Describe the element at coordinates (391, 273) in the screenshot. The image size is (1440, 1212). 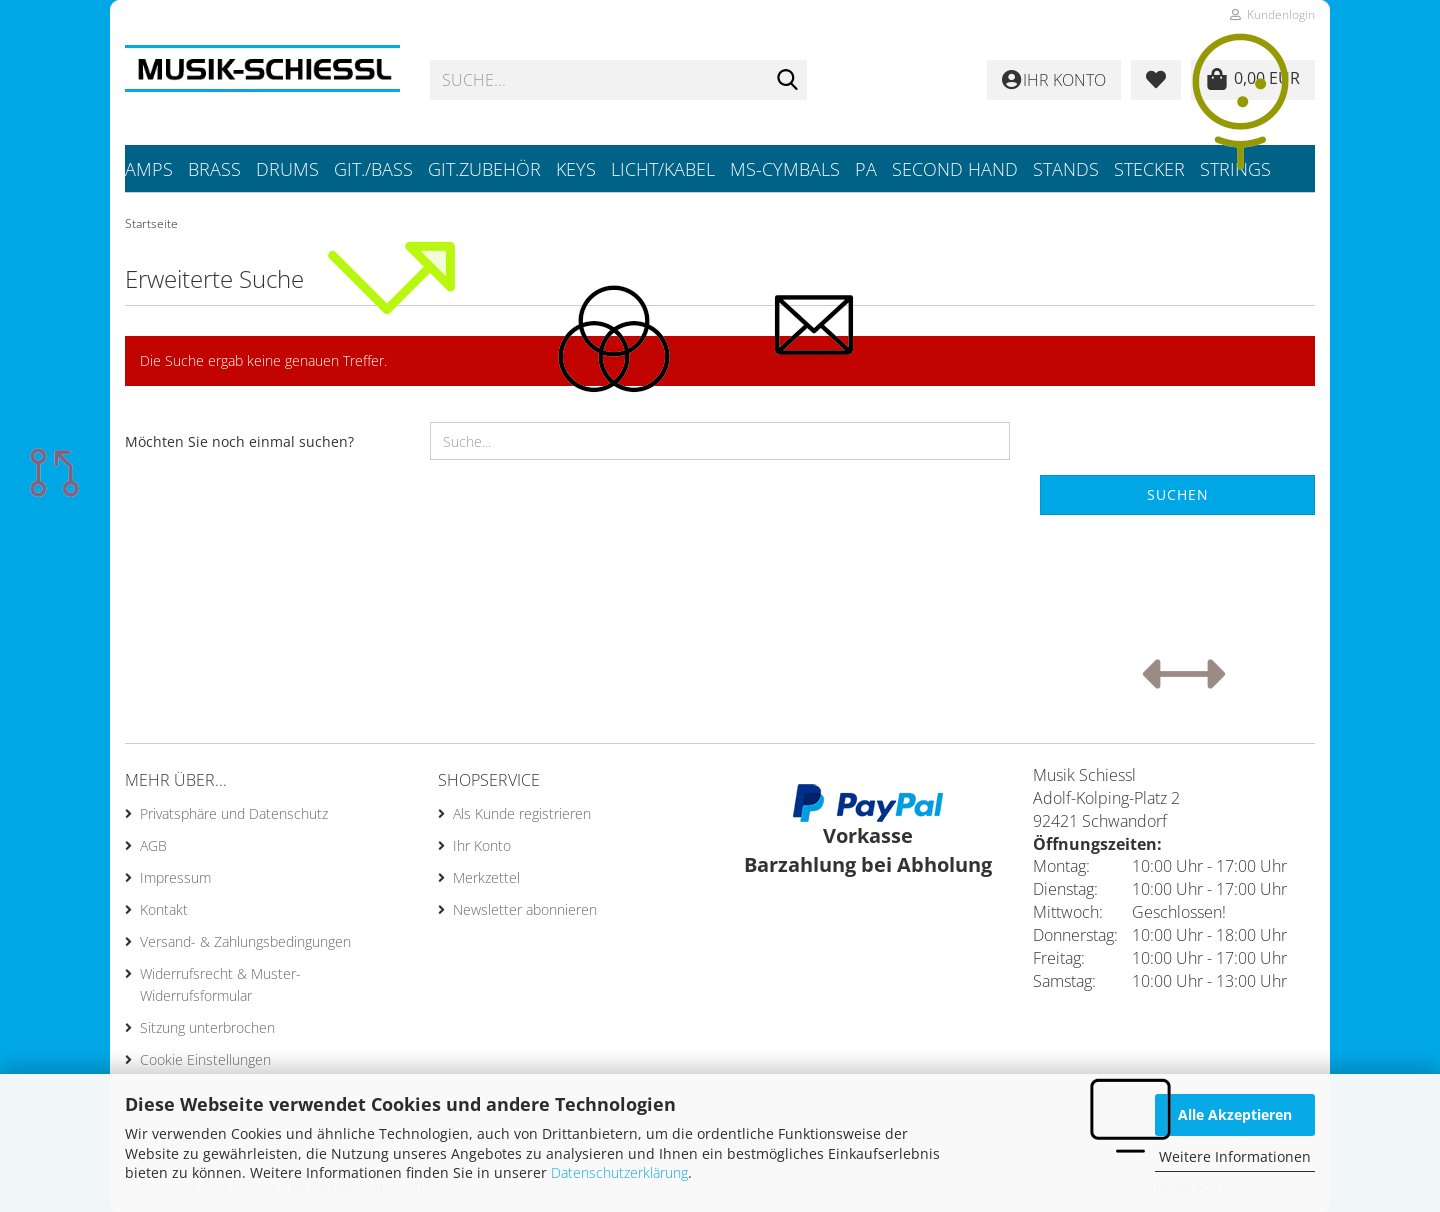
I see `reply to a message or forward content` at that location.